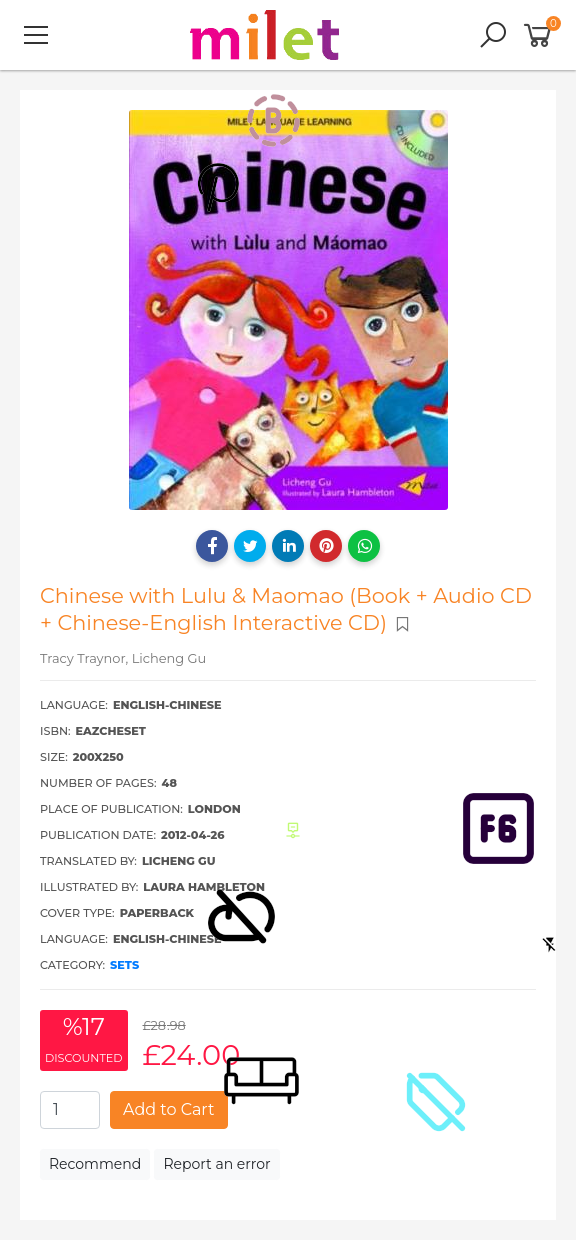 The width and height of the screenshot is (576, 1240). What do you see at coordinates (293, 830) in the screenshot?
I see `remove an event from the timeline` at bounding box center [293, 830].